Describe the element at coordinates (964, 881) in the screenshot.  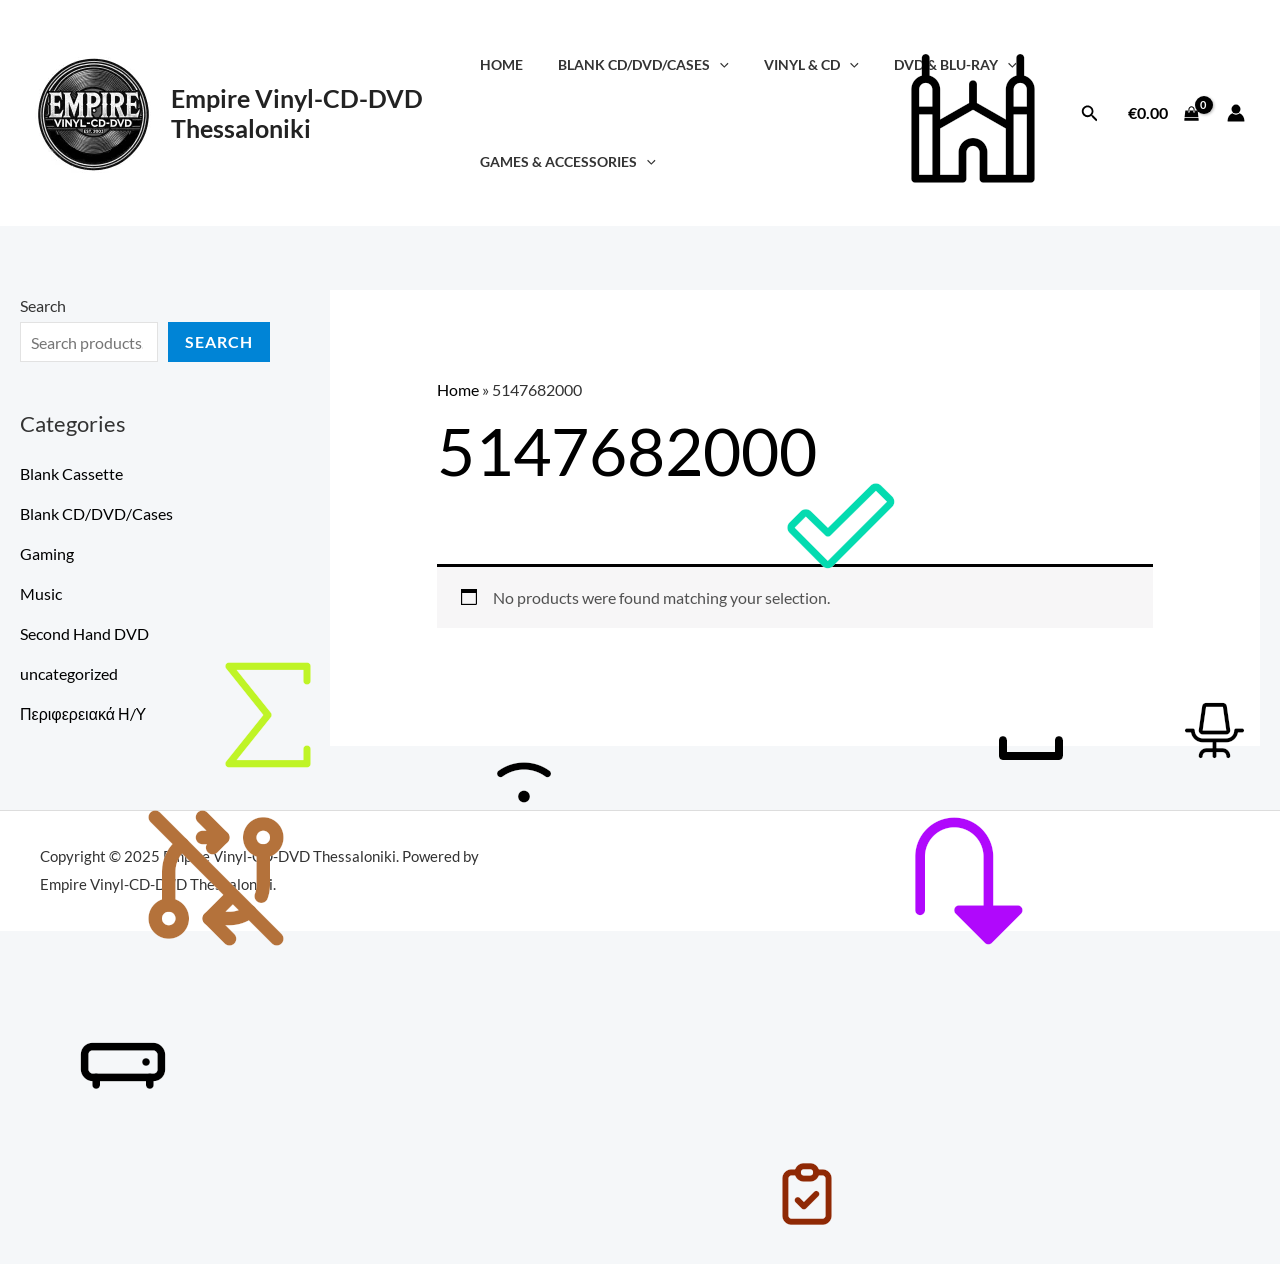
I see `redo or repeat last action` at that location.